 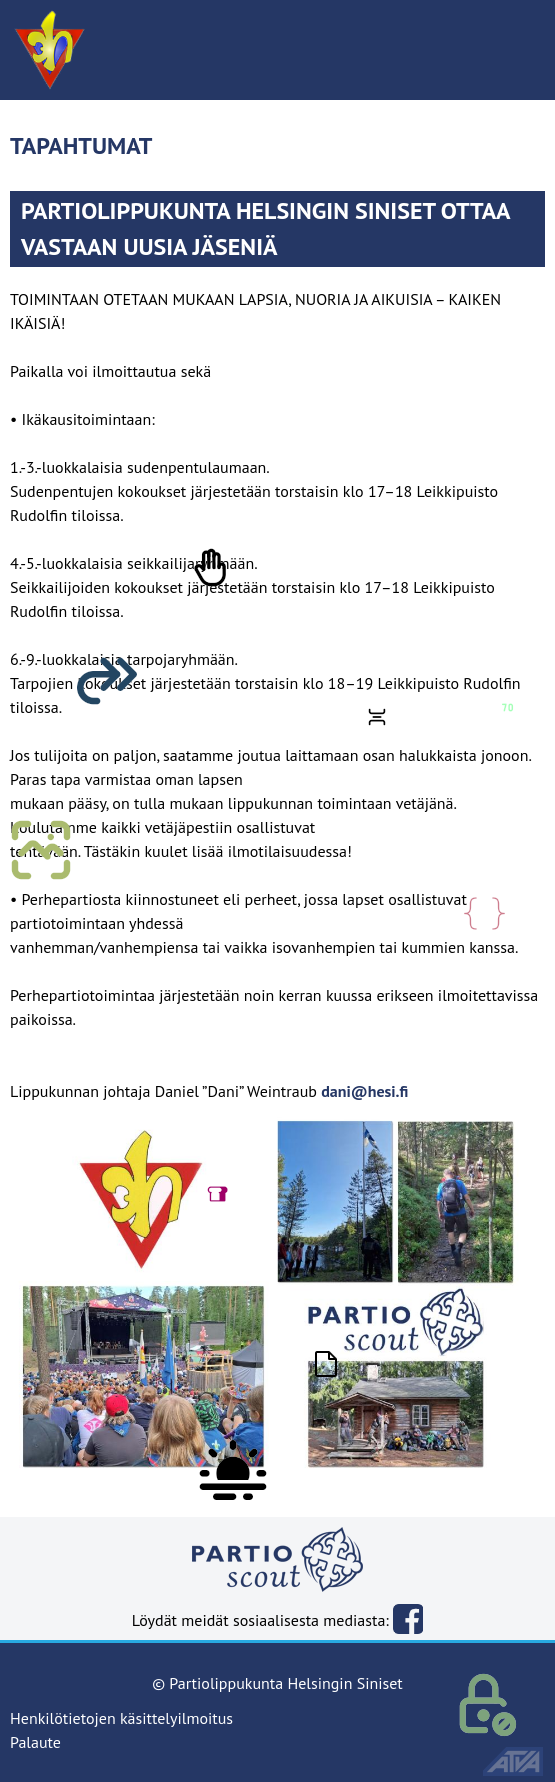 What do you see at coordinates (218, 1194) in the screenshot?
I see `browse bakery or bread products` at bounding box center [218, 1194].